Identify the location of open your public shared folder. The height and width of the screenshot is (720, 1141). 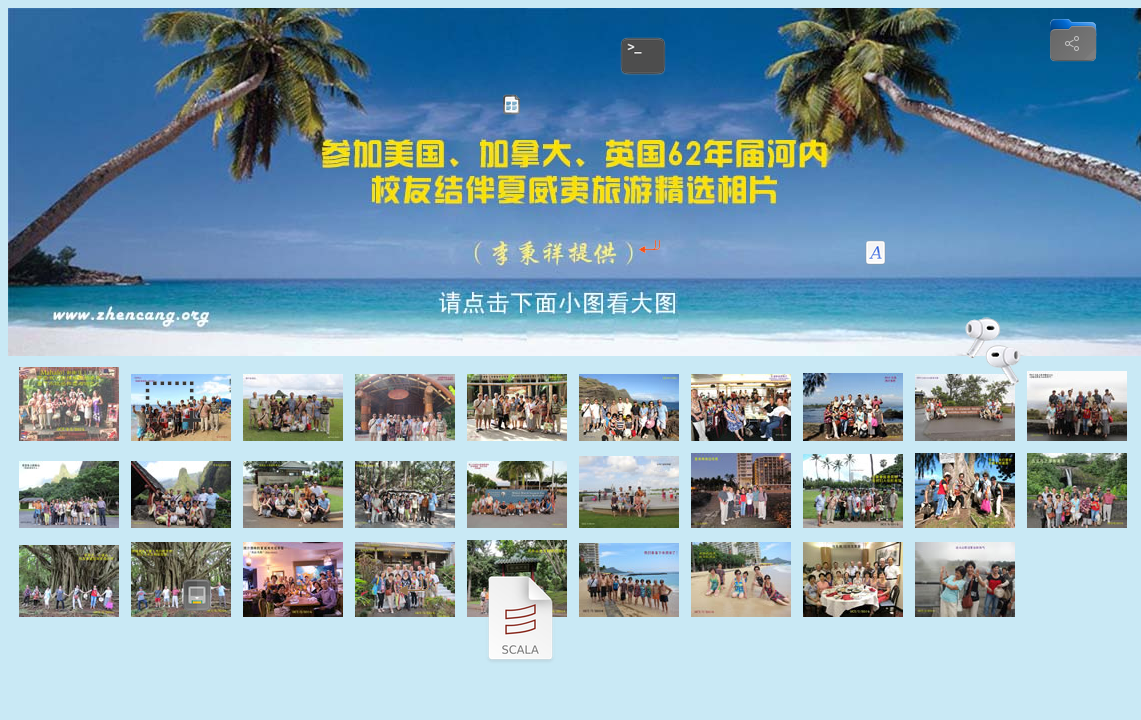
(1073, 40).